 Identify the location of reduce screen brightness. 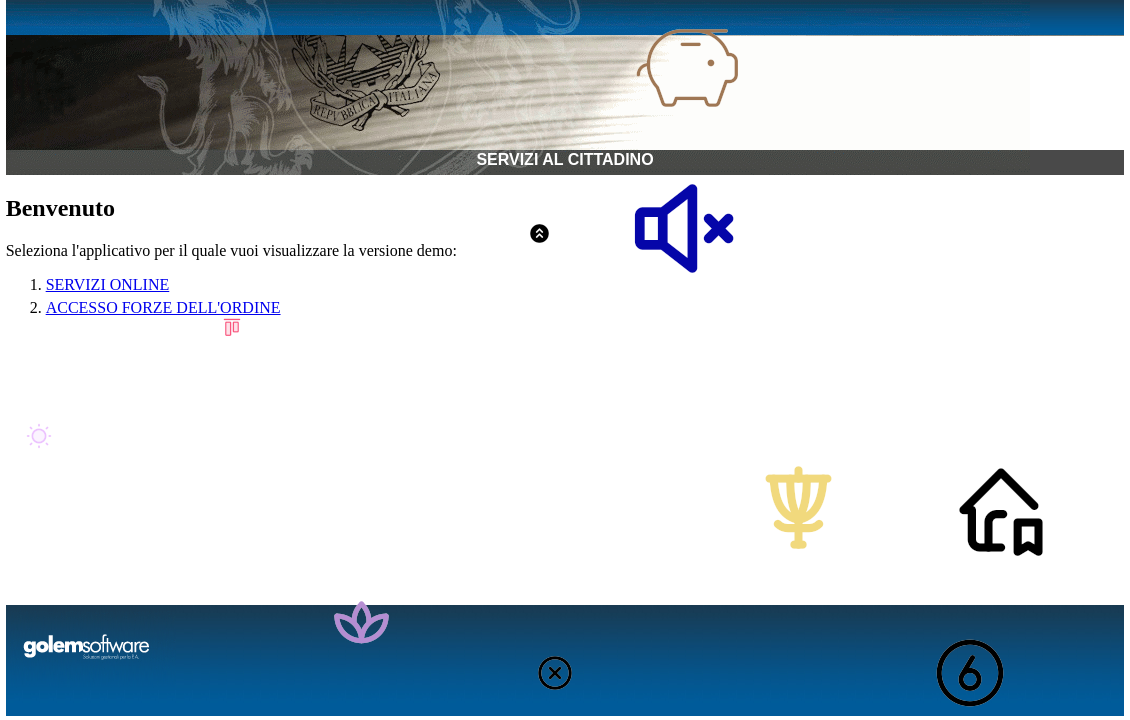
(39, 436).